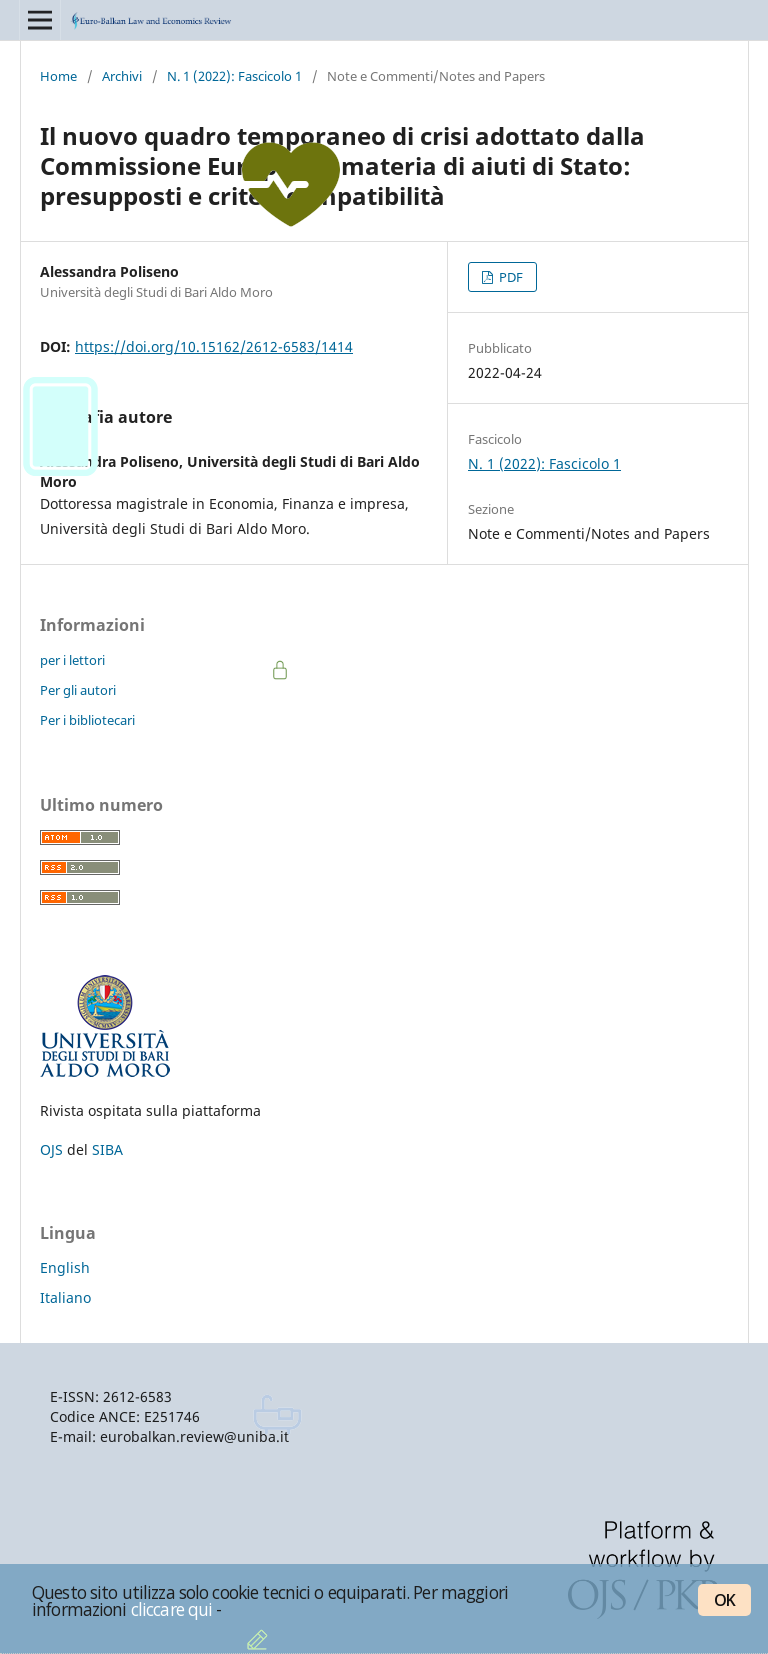  Describe the element at coordinates (280, 670) in the screenshot. I see `indicates a locked or secured item` at that location.